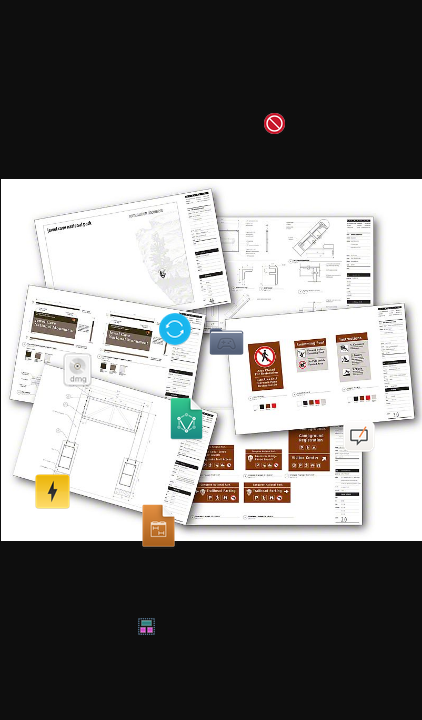 The width and height of the screenshot is (422, 720). Describe the element at coordinates (175, 329) in the screenshot. I see `indicates content is currently syncing` at that location.